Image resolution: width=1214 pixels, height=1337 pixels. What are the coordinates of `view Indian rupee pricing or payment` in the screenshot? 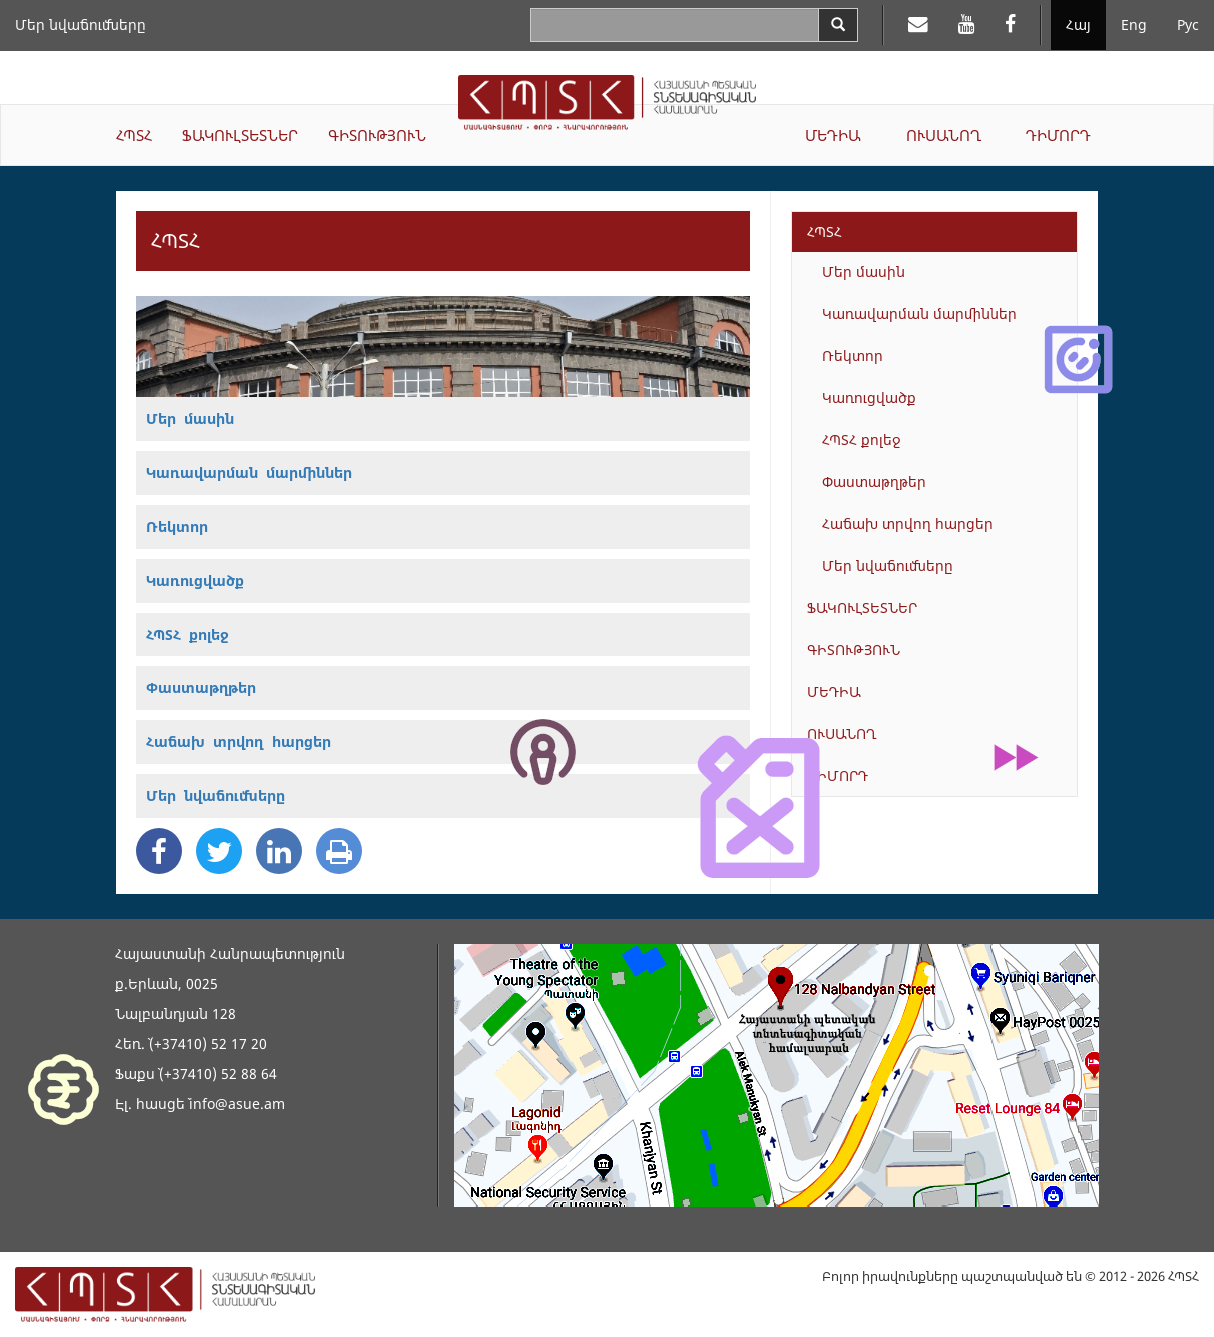 It's located at (63, 1089).